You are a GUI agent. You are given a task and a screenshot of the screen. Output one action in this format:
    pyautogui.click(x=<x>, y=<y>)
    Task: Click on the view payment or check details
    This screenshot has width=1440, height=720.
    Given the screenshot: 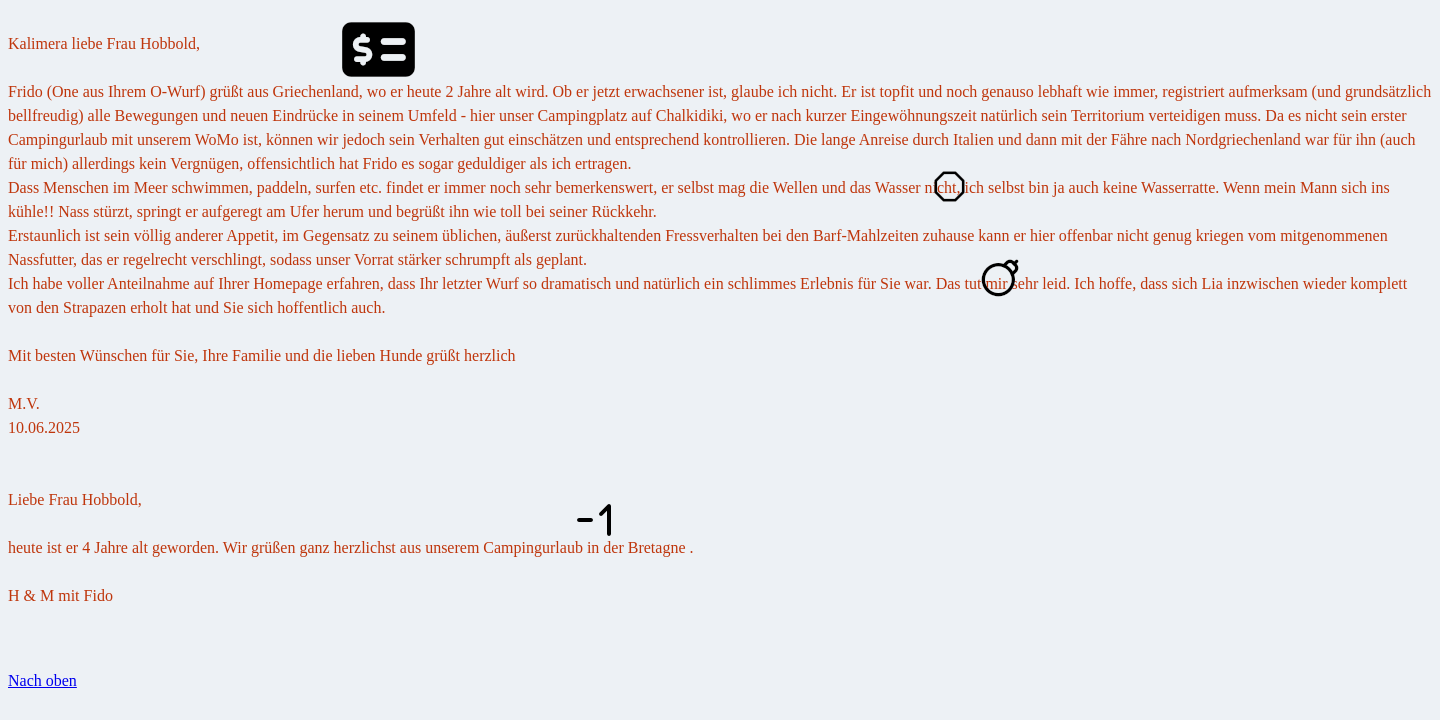 What is the action you would take?
    pyautogui.click(x=378, y=49)
    